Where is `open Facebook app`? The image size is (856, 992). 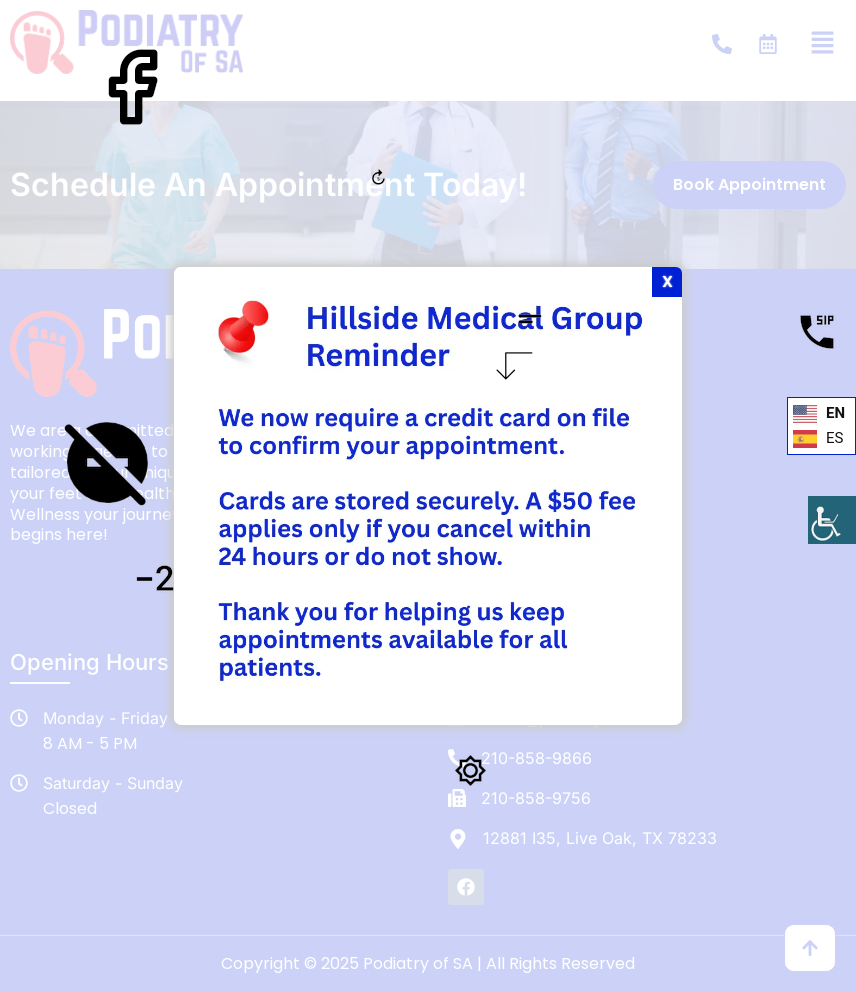
open Facebook app is located at coordinates (135, 87).